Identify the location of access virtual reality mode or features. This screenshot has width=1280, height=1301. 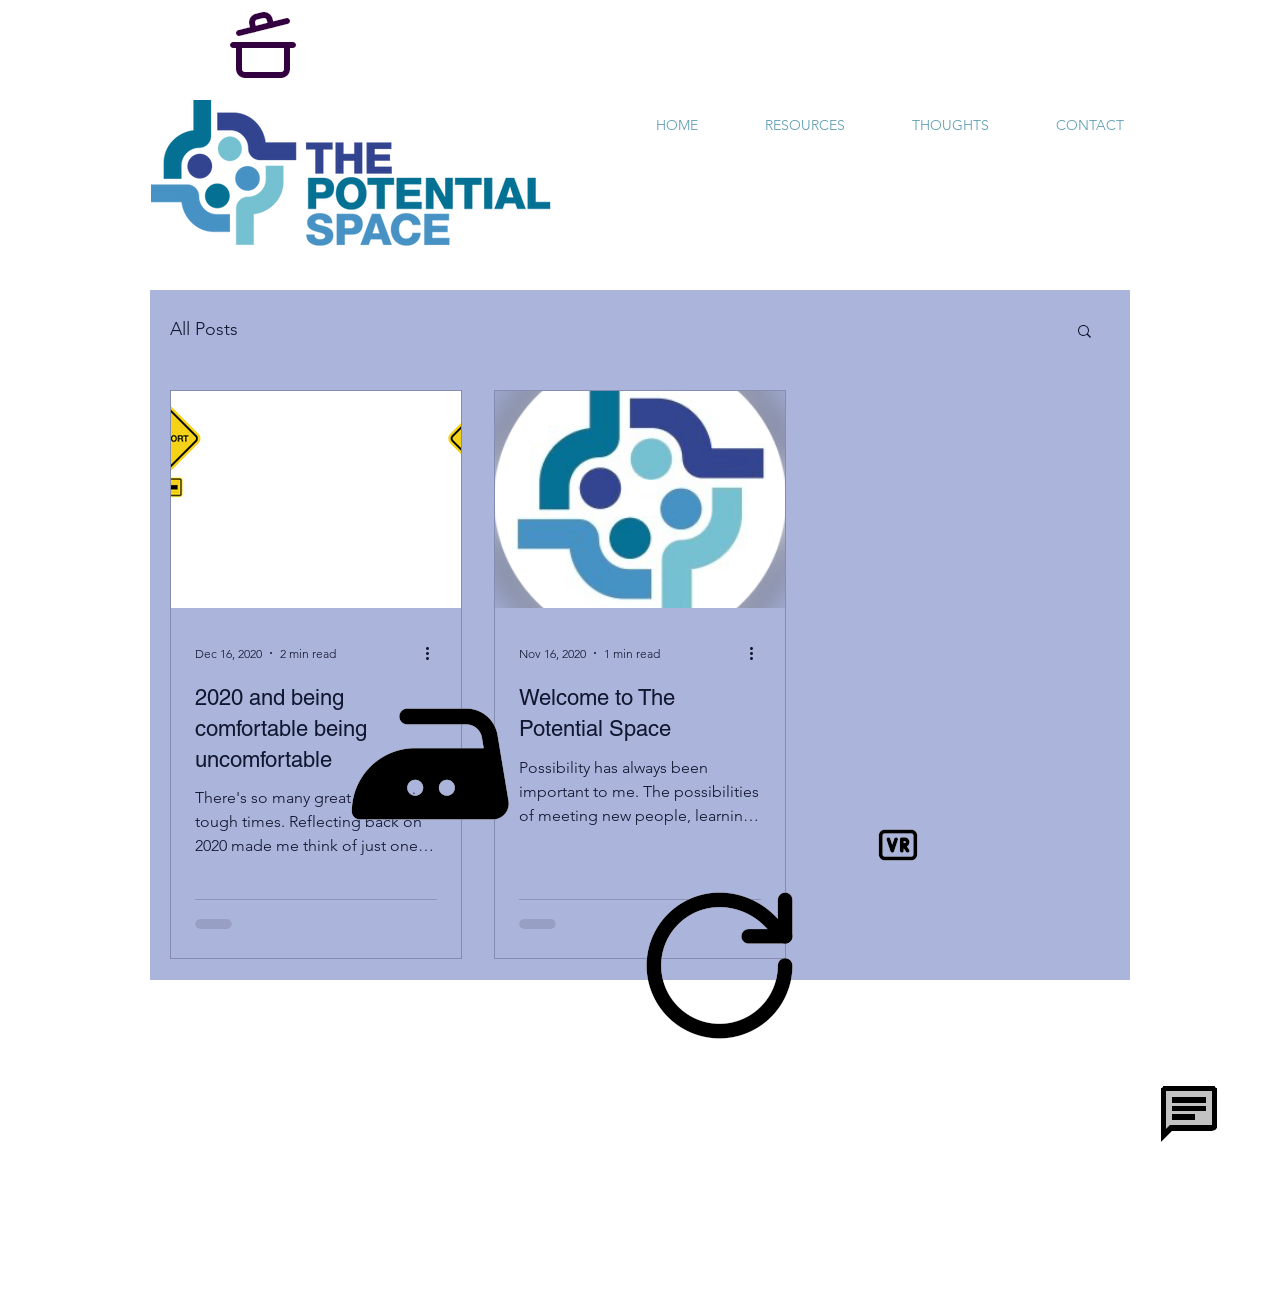
(898, 845).